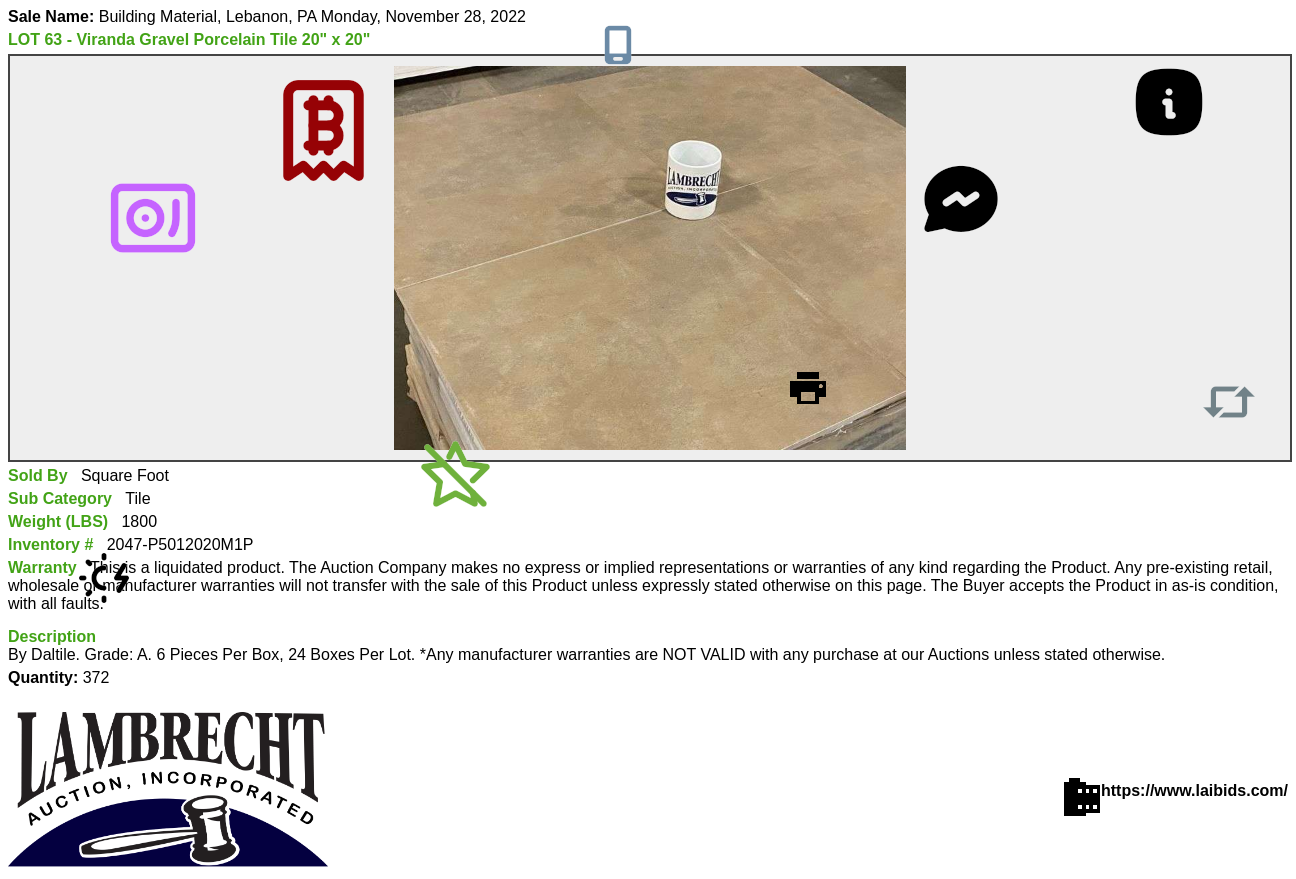 Image resolution: width=1296 pixels, height=879 pixels. What do you see at coordinates (618, 45) in the screenshot?
I see `view mobile device settings` at bounding box center [618, 45].